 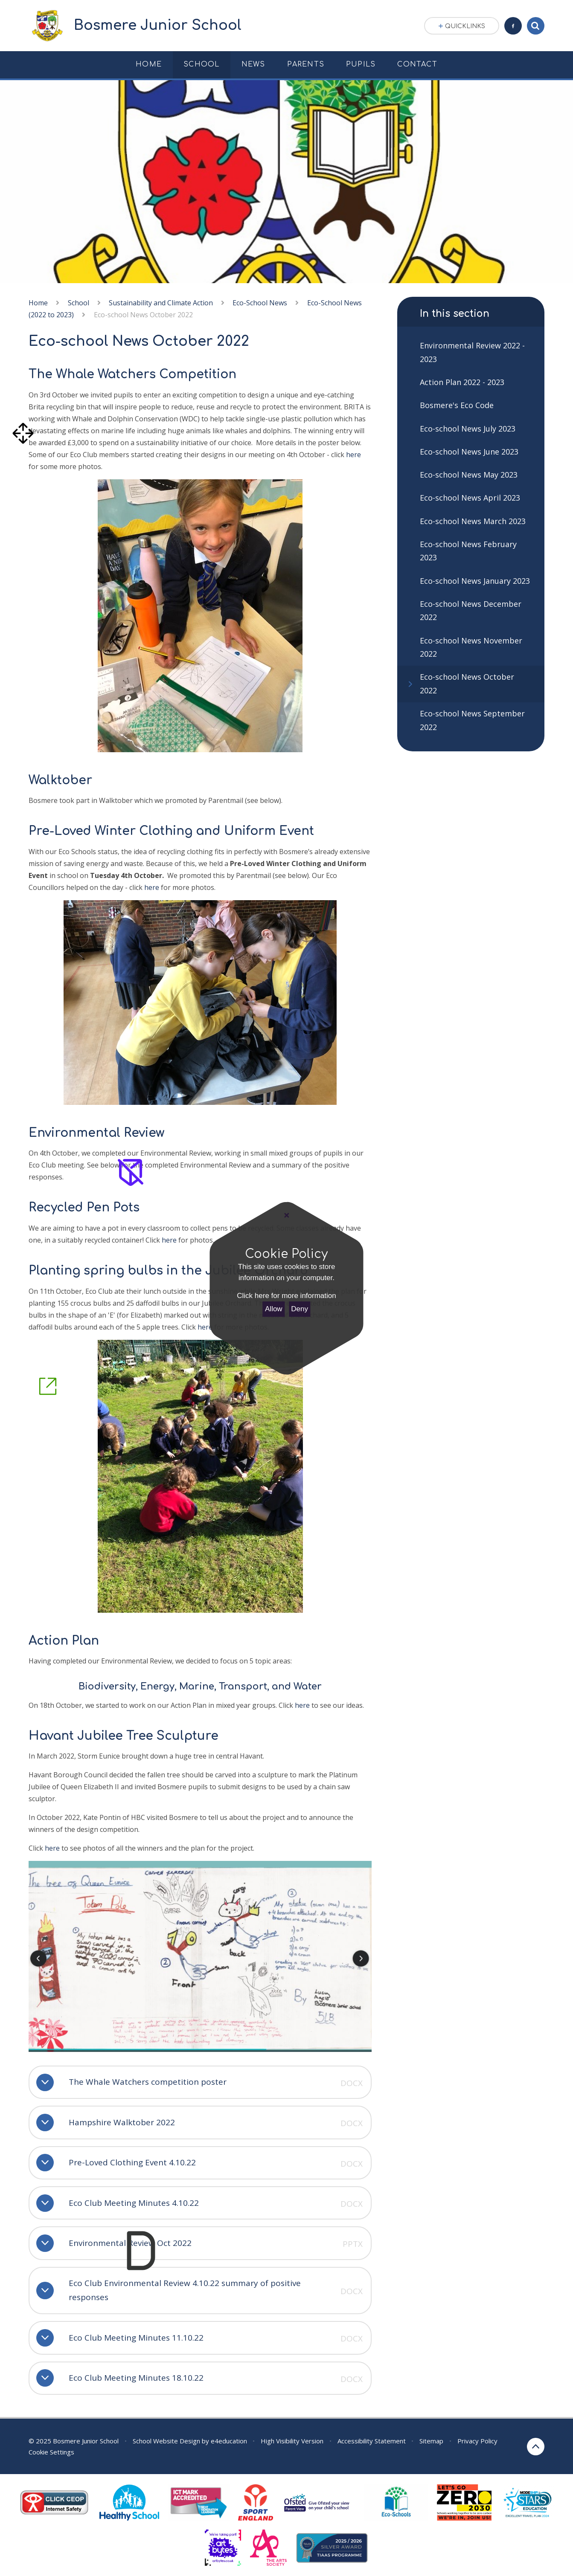 What do you see at coordinates (48, 1386) in the screenshot?
I see `open link in a new window or tab` at bounding box center [48, 1386].